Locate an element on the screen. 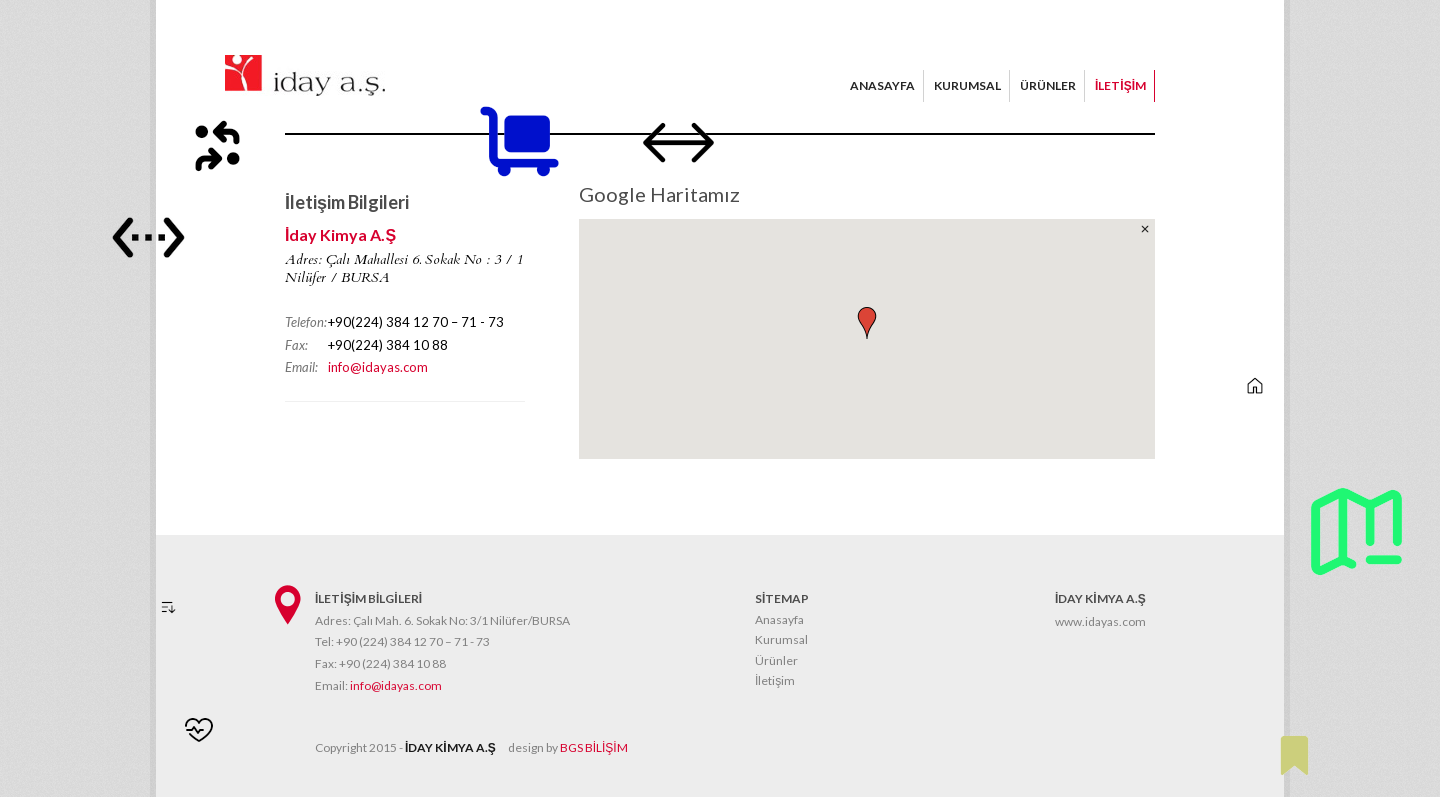 The image size is (1440, 797). navigate to home screen is located at coordinates (1255, 386).